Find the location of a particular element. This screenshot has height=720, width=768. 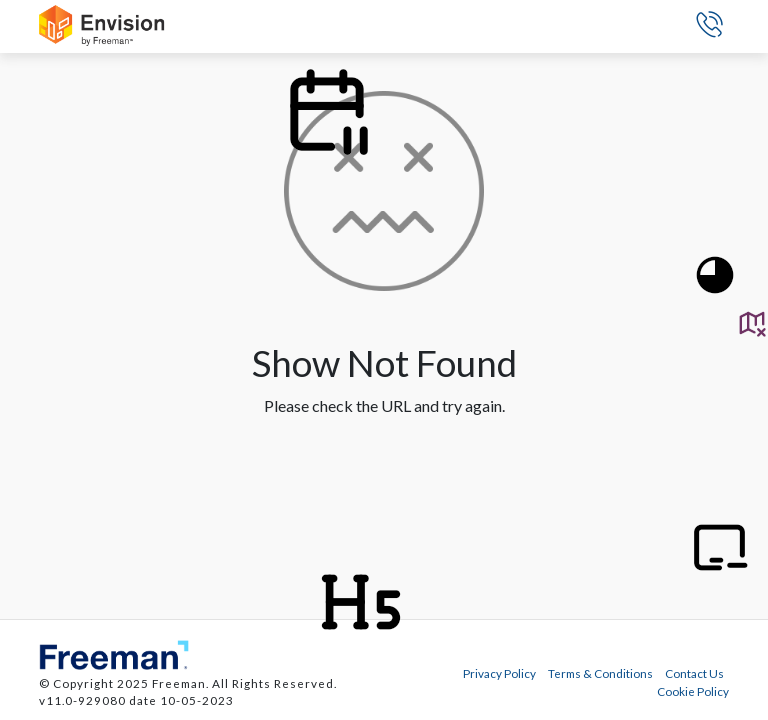

remove a paired tablet device is located at coordinates (719, 547).